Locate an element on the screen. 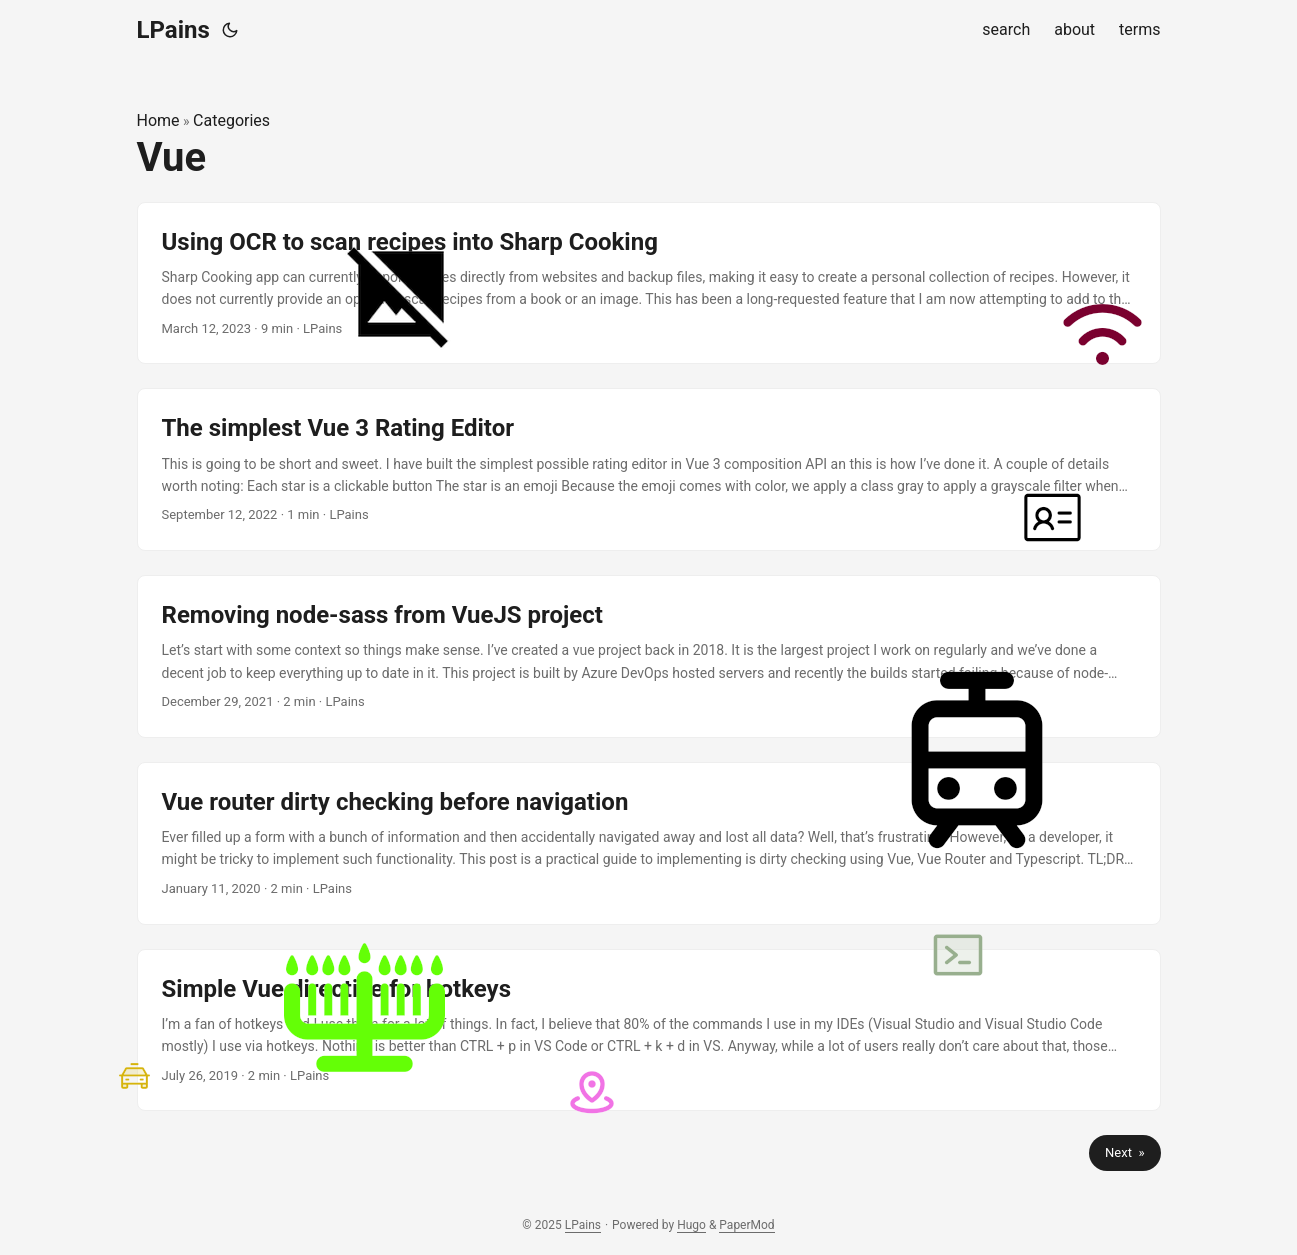  open terminal or command line interface is located at coordinates (958, 955).